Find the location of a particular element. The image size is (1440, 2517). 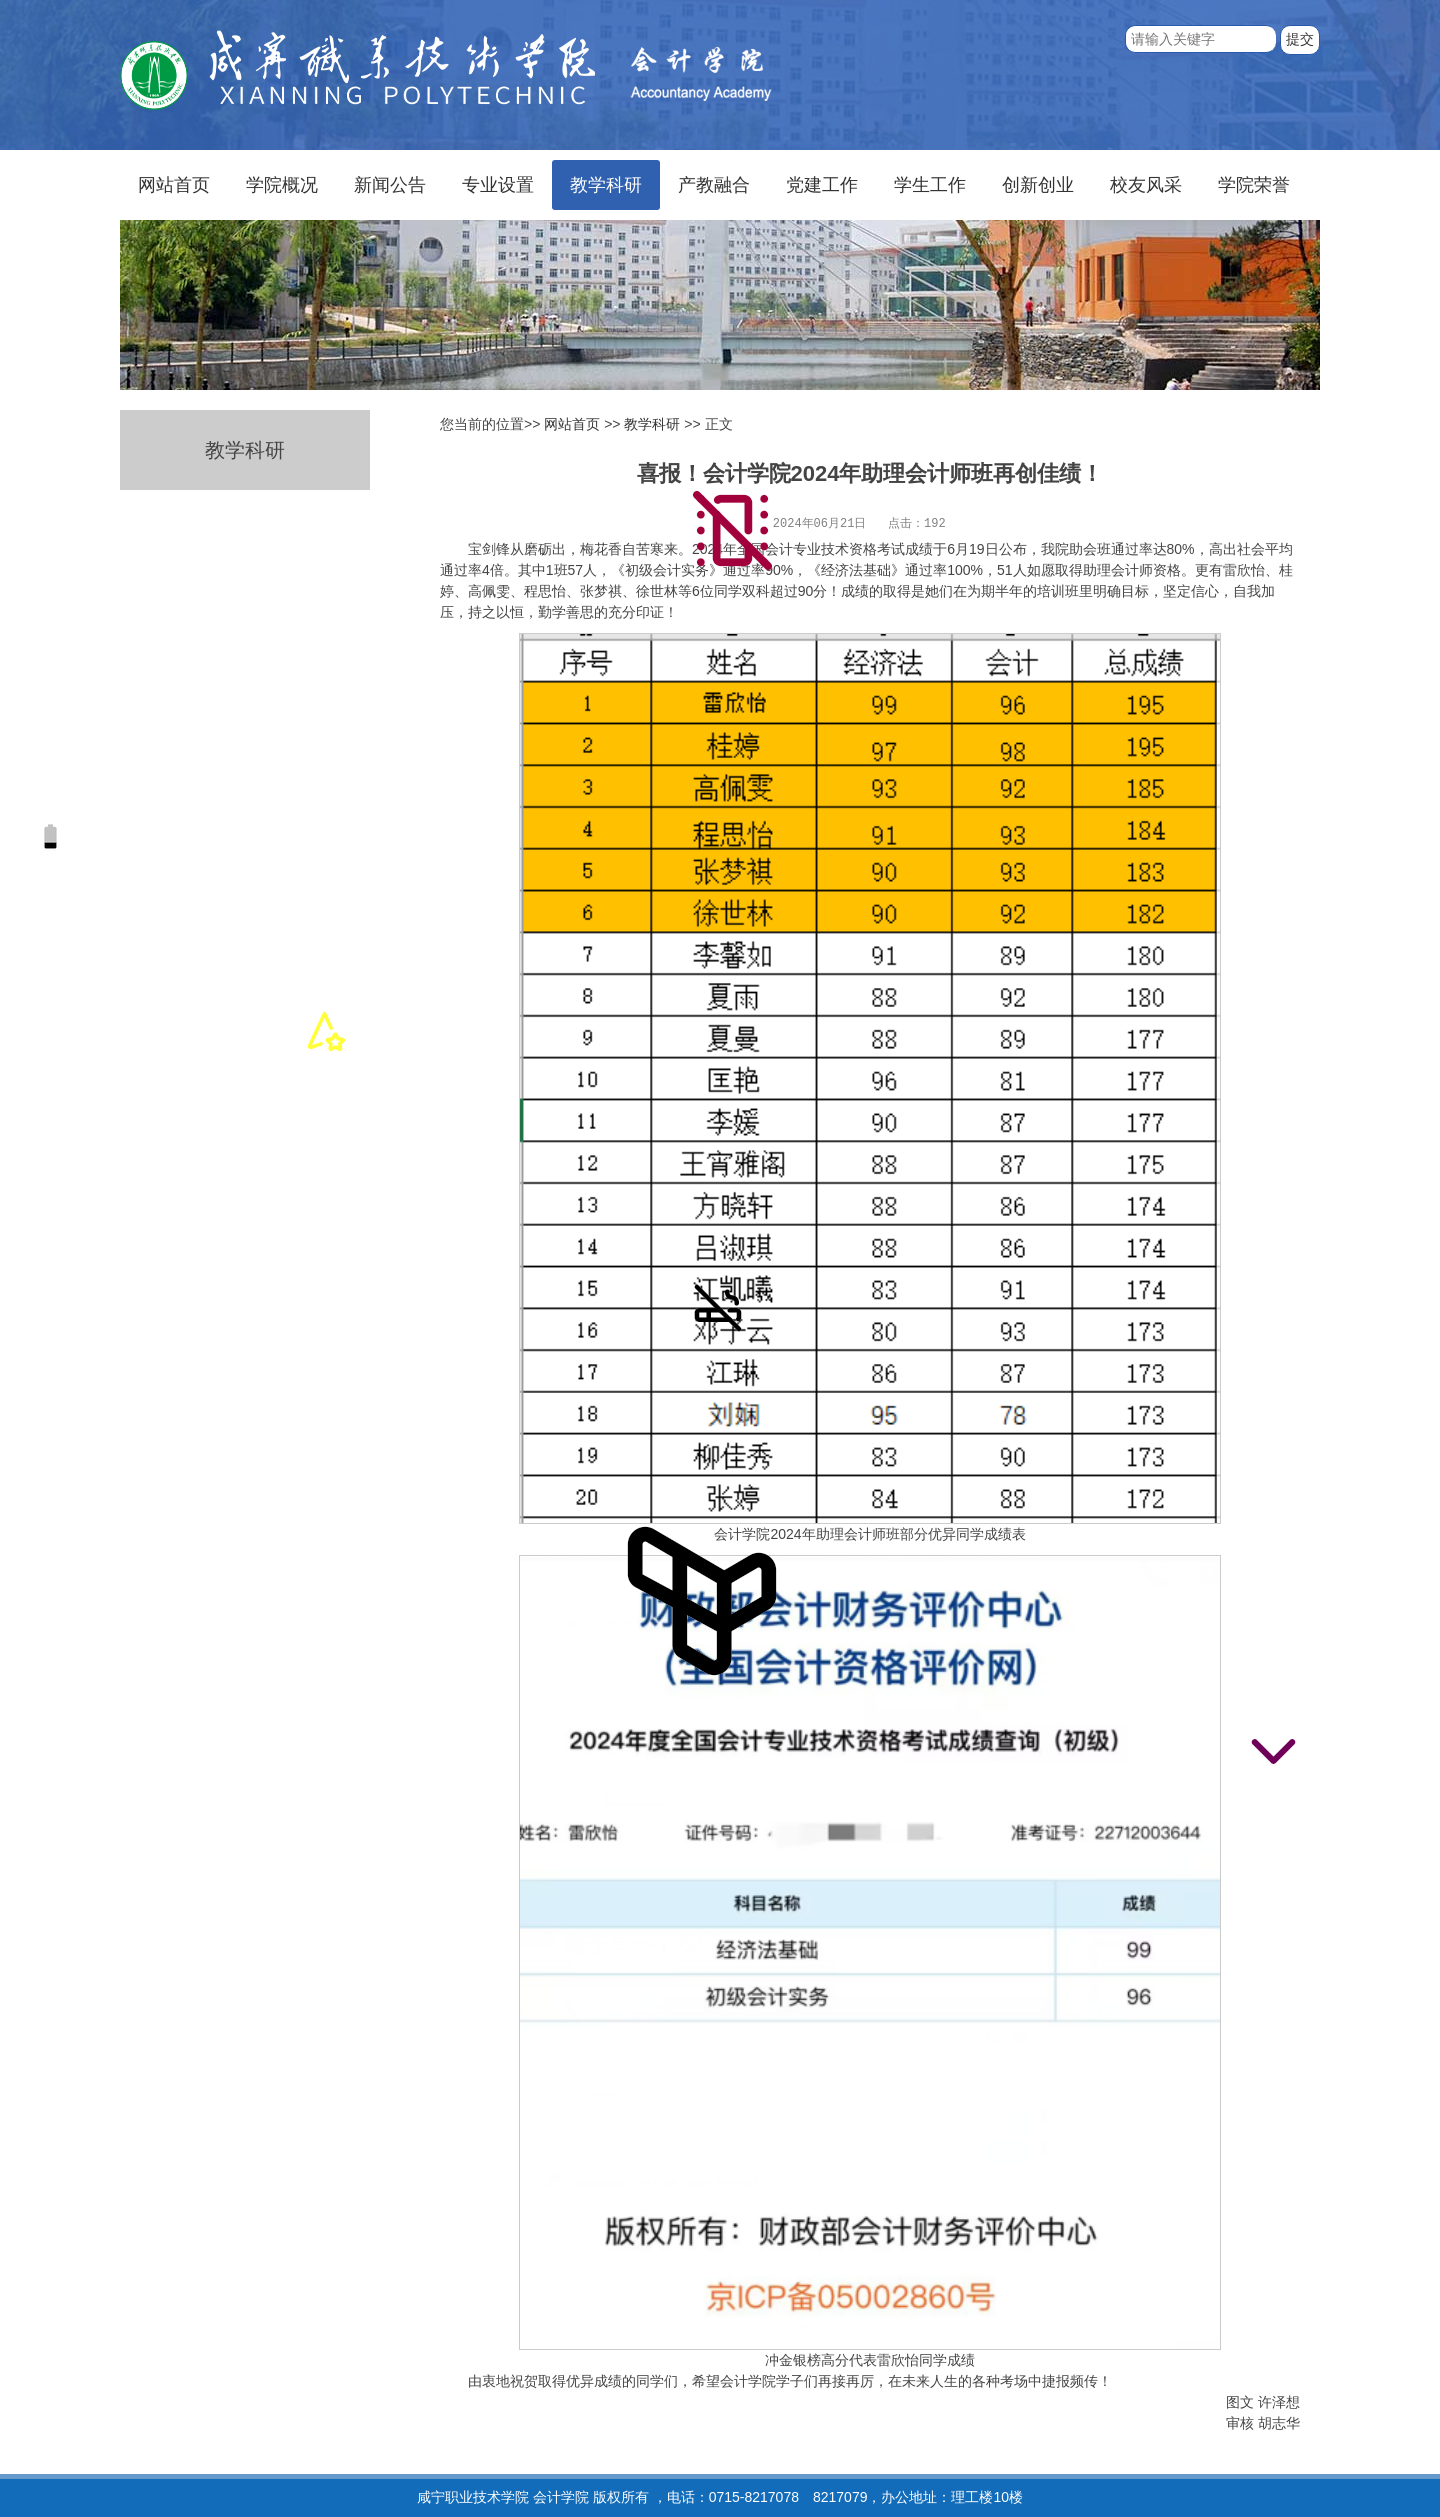

expand a dropdown menu or collapsed section is located at coordinates (1273, 1751).